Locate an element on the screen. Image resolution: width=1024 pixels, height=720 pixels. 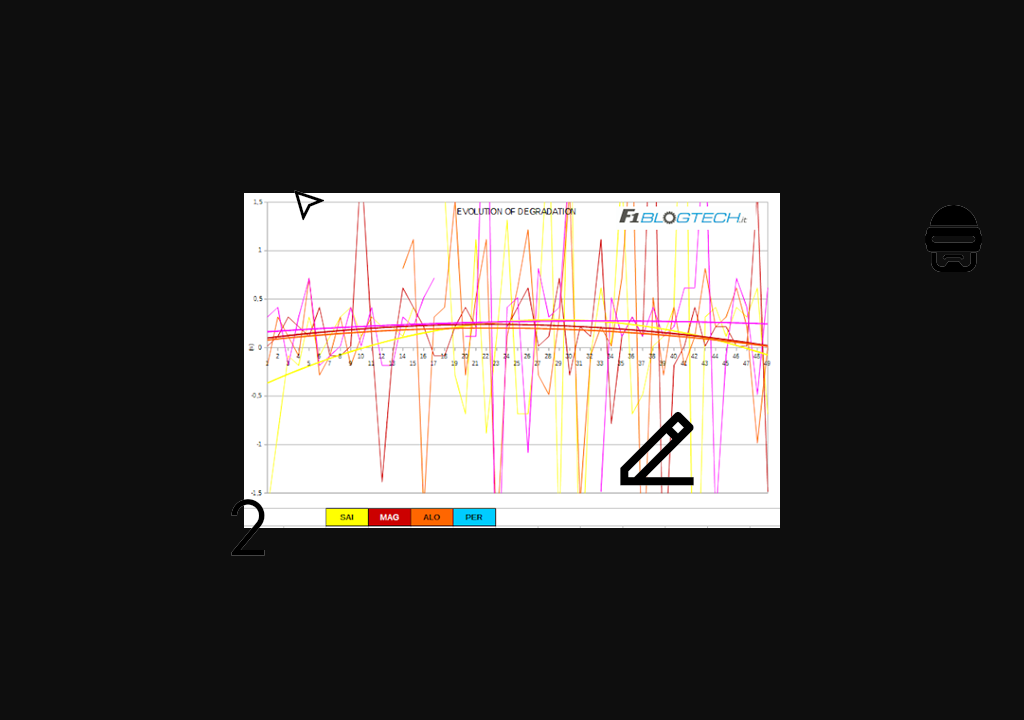
indicates second item in a numbered list is located at coordinates (248, 528).